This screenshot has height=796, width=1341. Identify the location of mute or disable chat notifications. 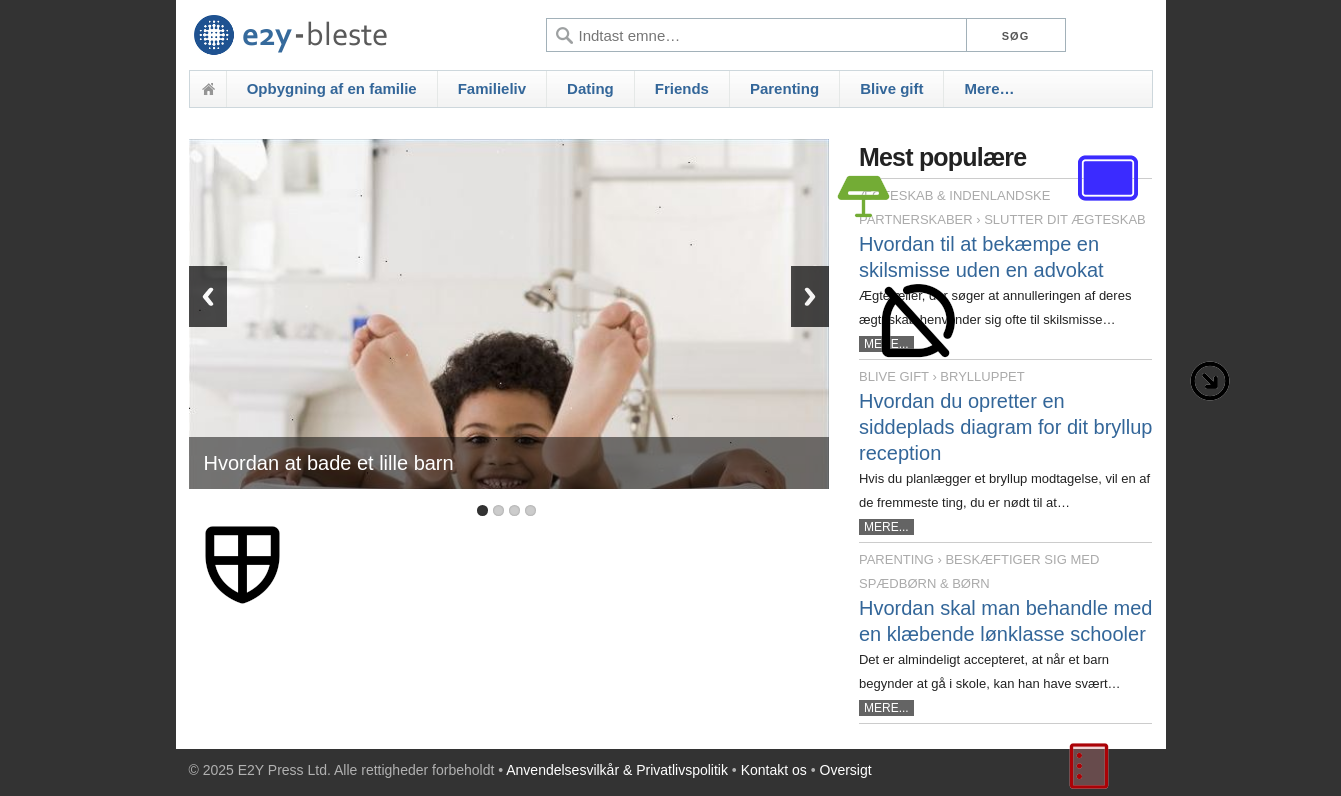
(917, 322).